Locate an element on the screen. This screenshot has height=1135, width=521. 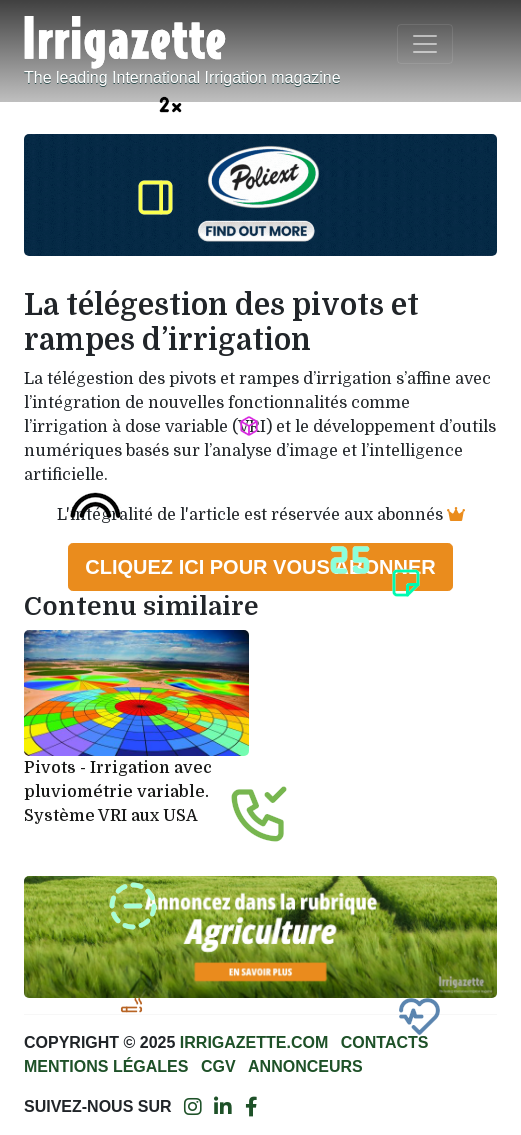
call completed successfully is located at coordinates (259, 814).